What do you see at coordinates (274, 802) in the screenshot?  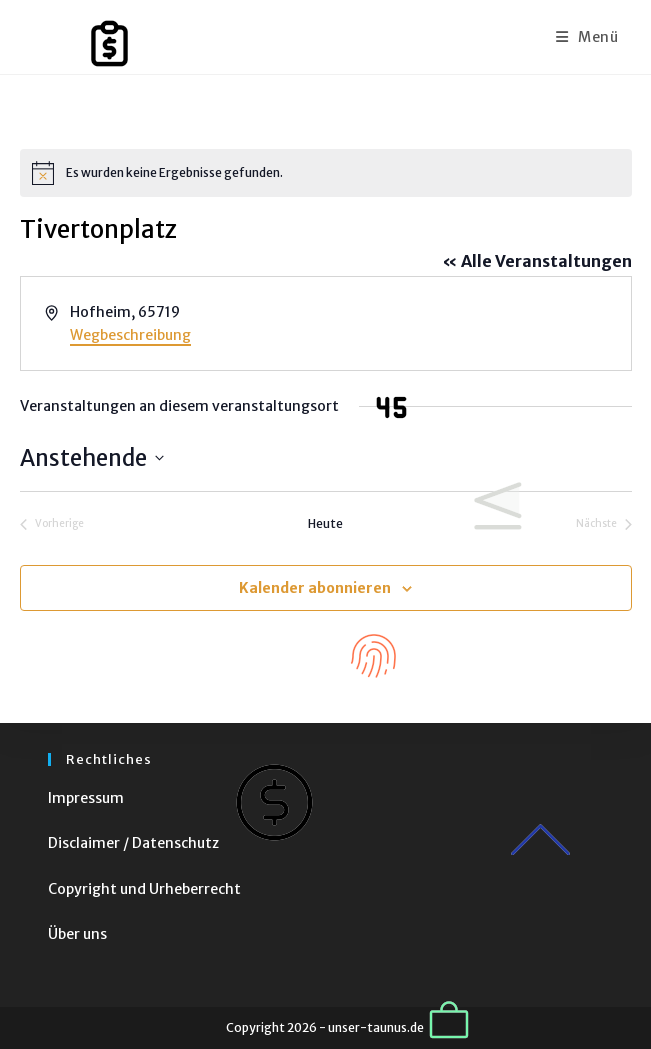 I see `view account balance or financial summary` at bounding box center [274, 802].